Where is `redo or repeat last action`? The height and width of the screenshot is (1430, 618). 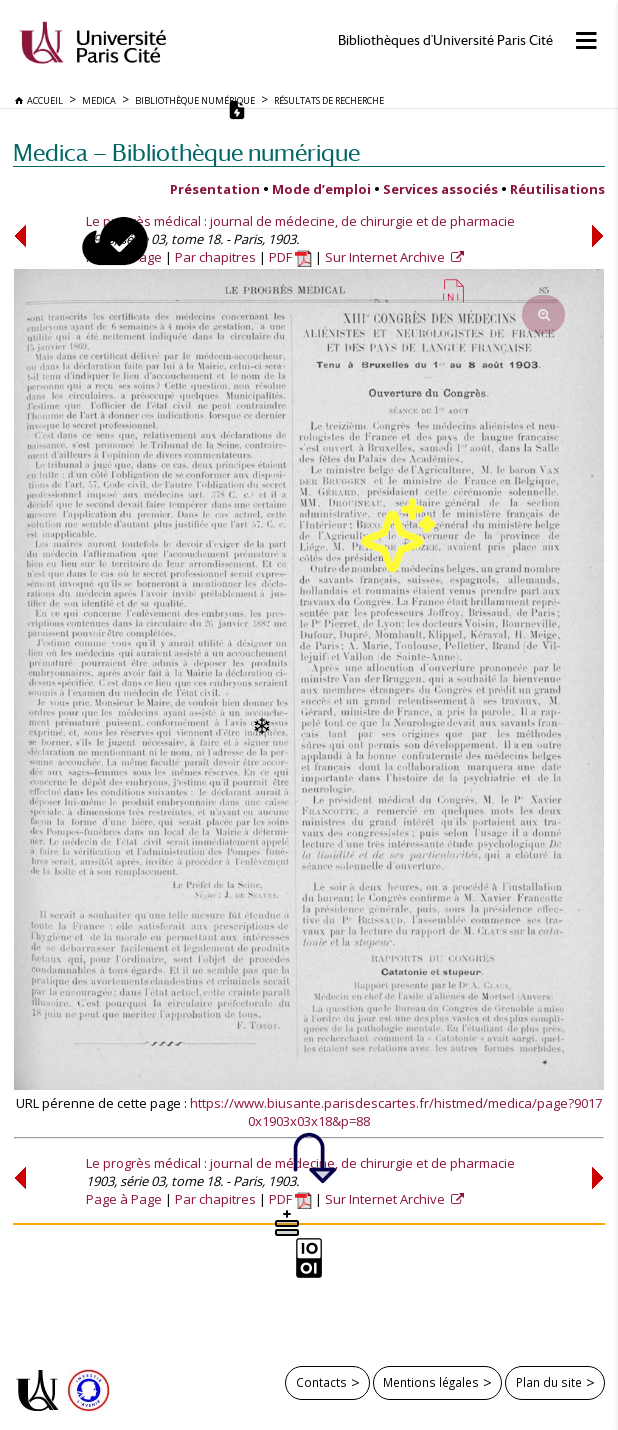 redo or repeat last action is located at coordinates (313, 1158).